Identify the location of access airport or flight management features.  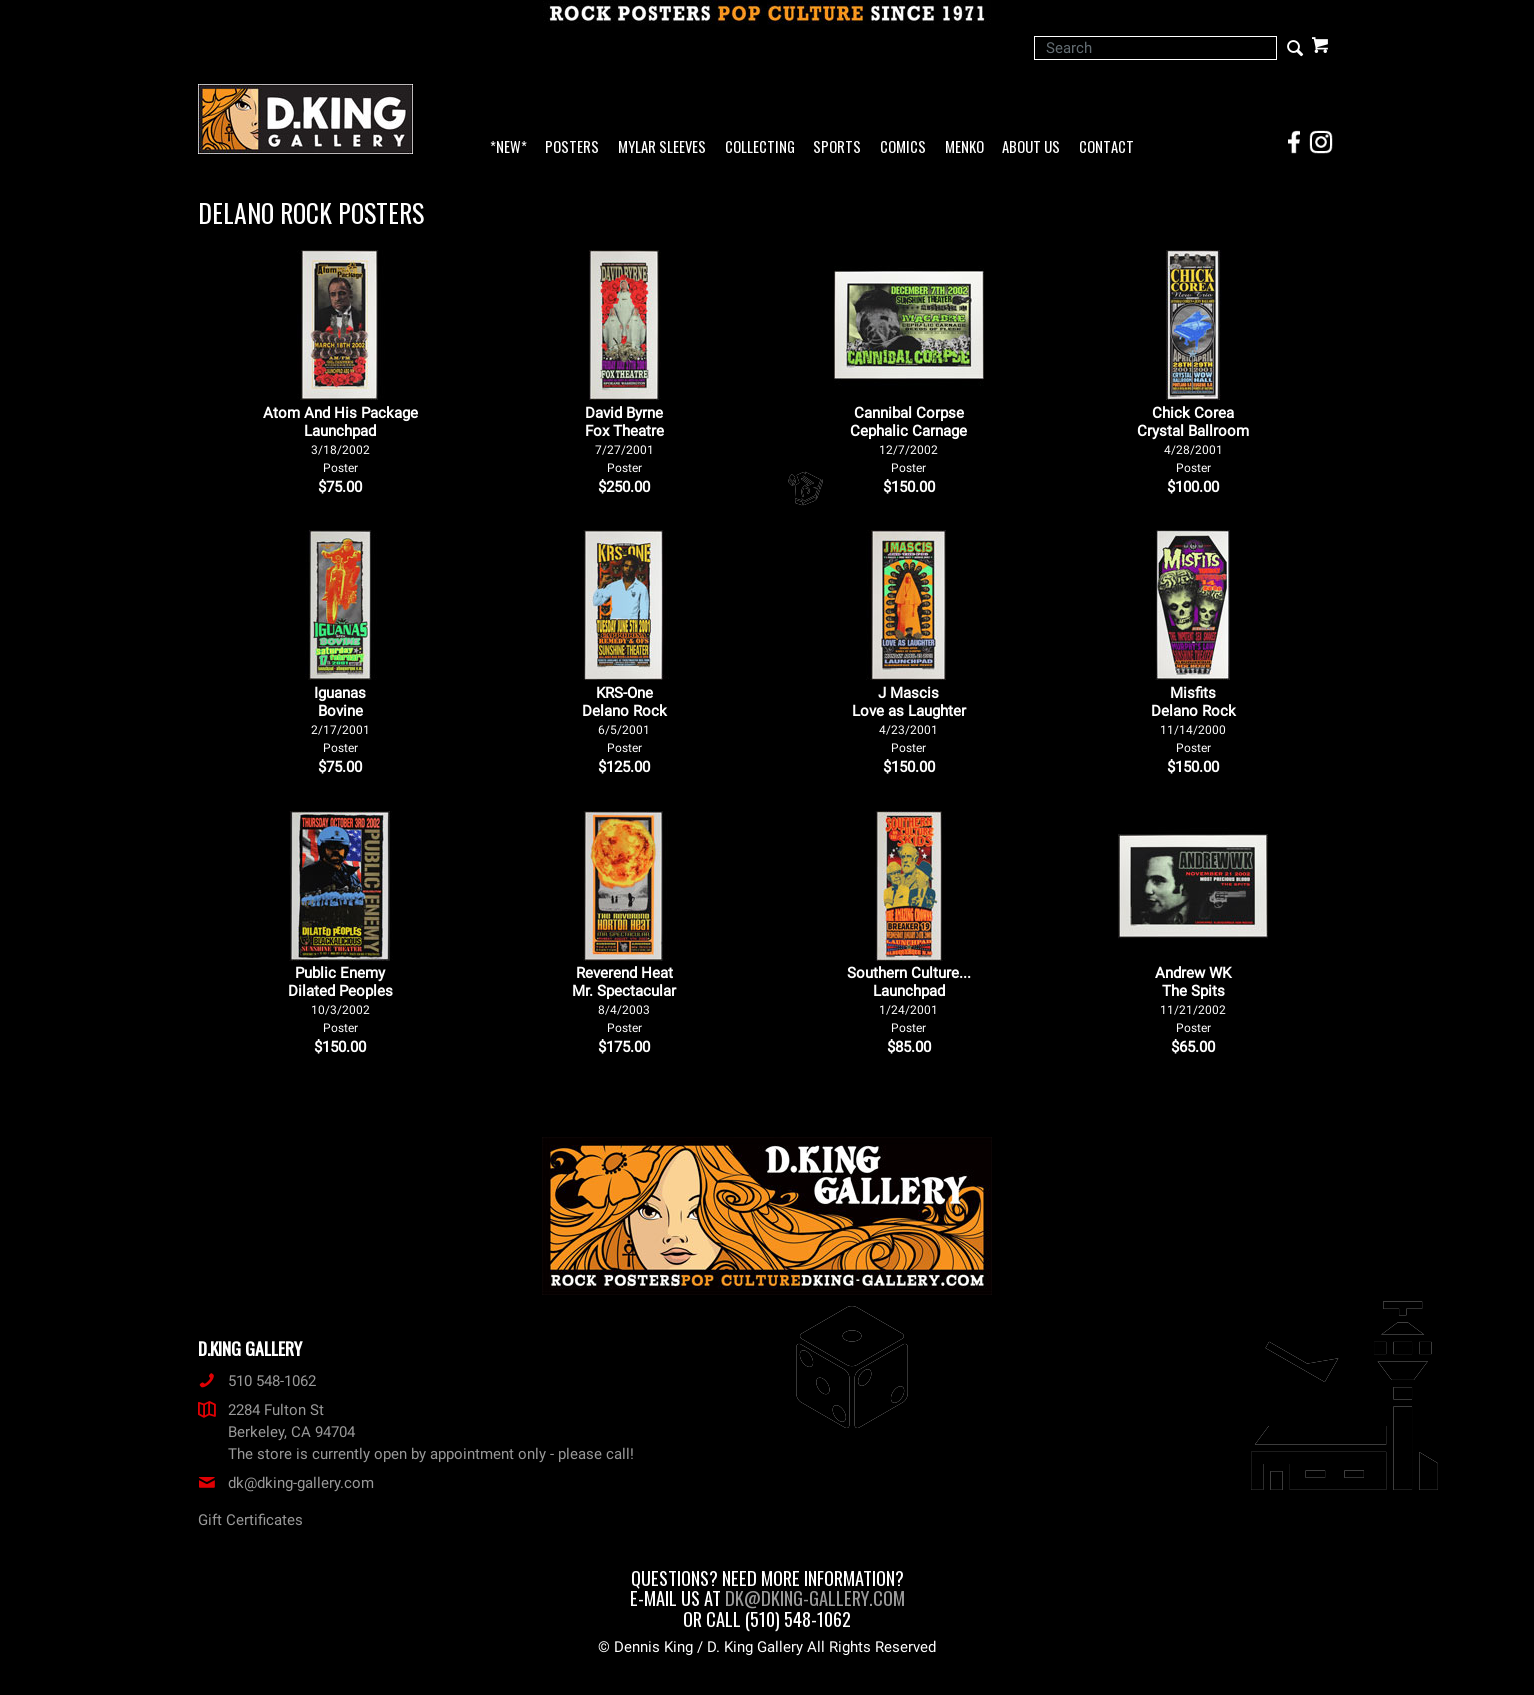
(1344, 1396).